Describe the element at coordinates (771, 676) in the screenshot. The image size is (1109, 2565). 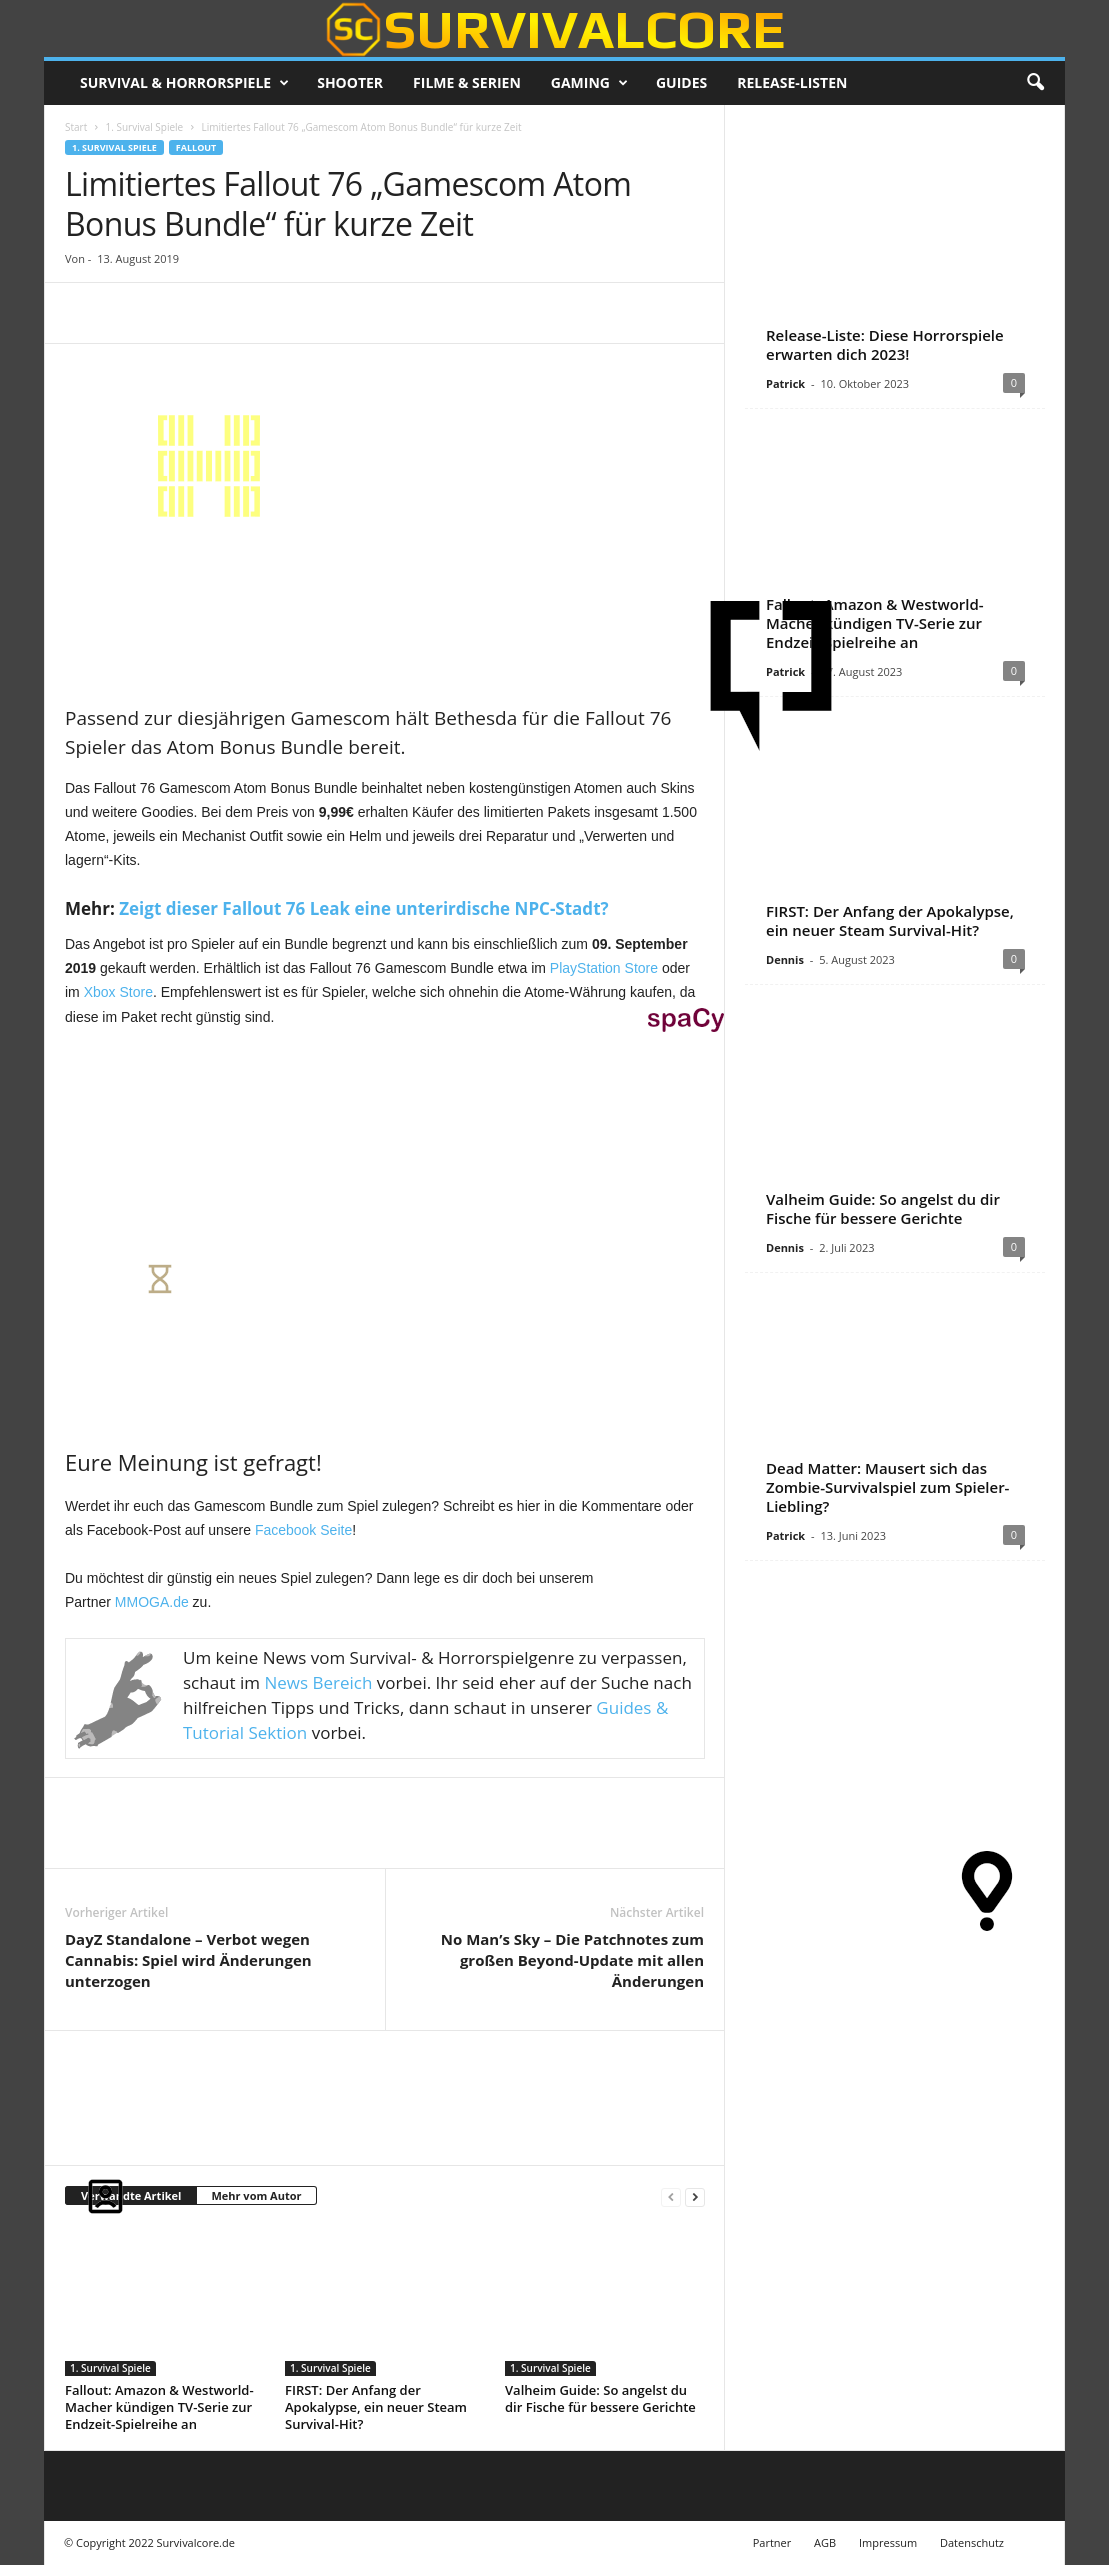
I see `visit the xda developers website` at that location.